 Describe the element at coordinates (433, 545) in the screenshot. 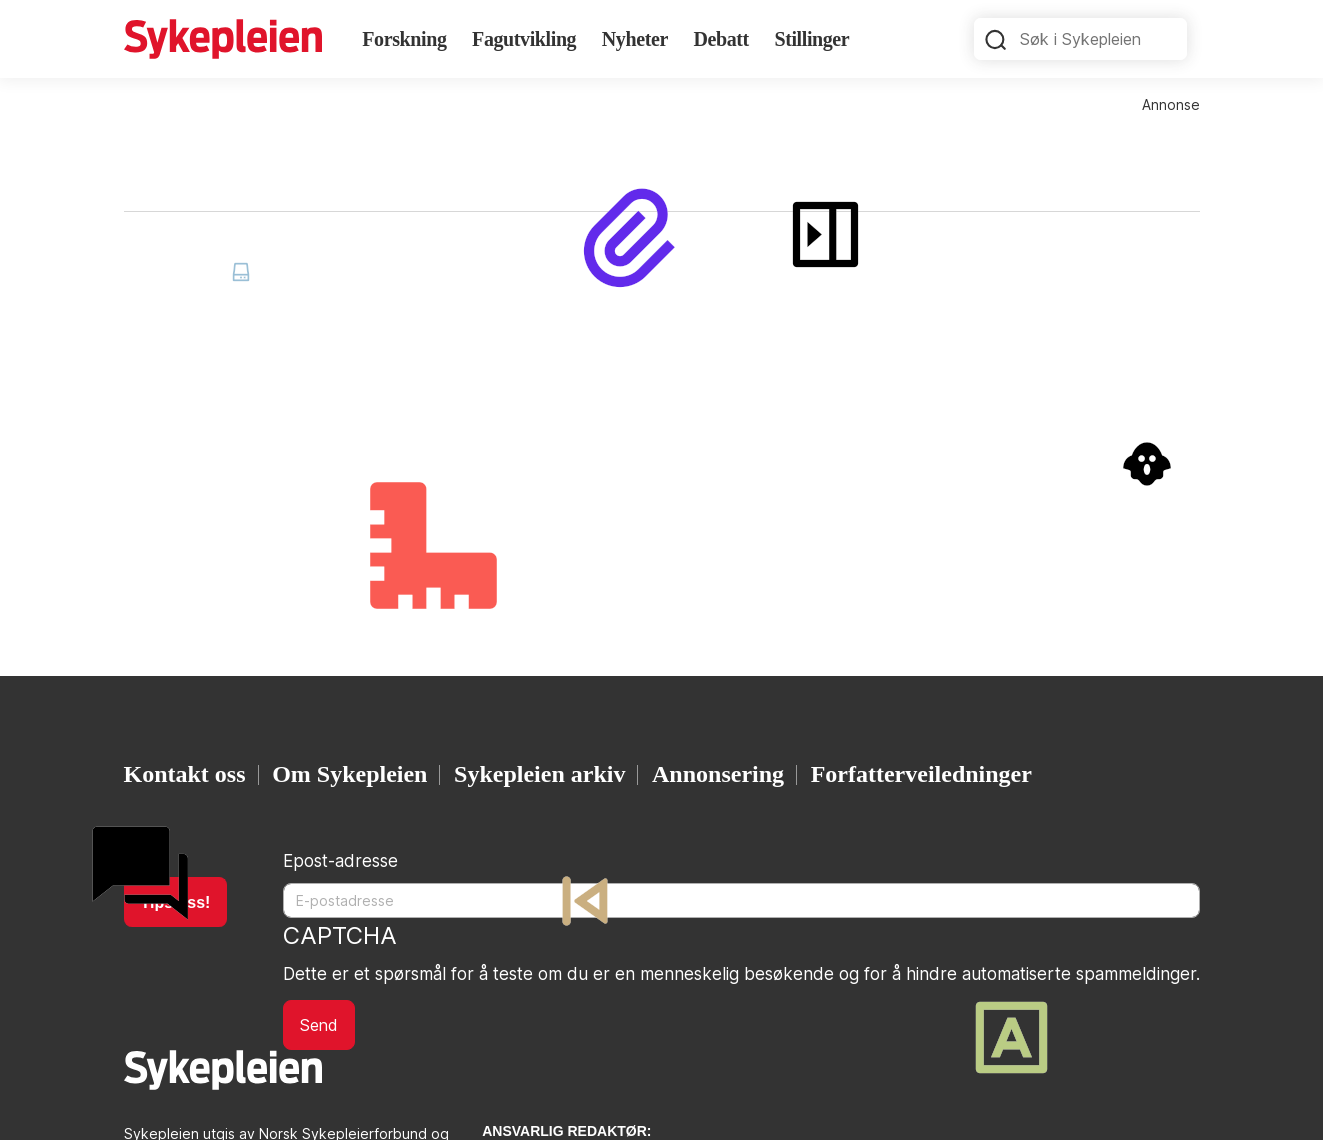

I see `access measurement or ruler tool` at that location.